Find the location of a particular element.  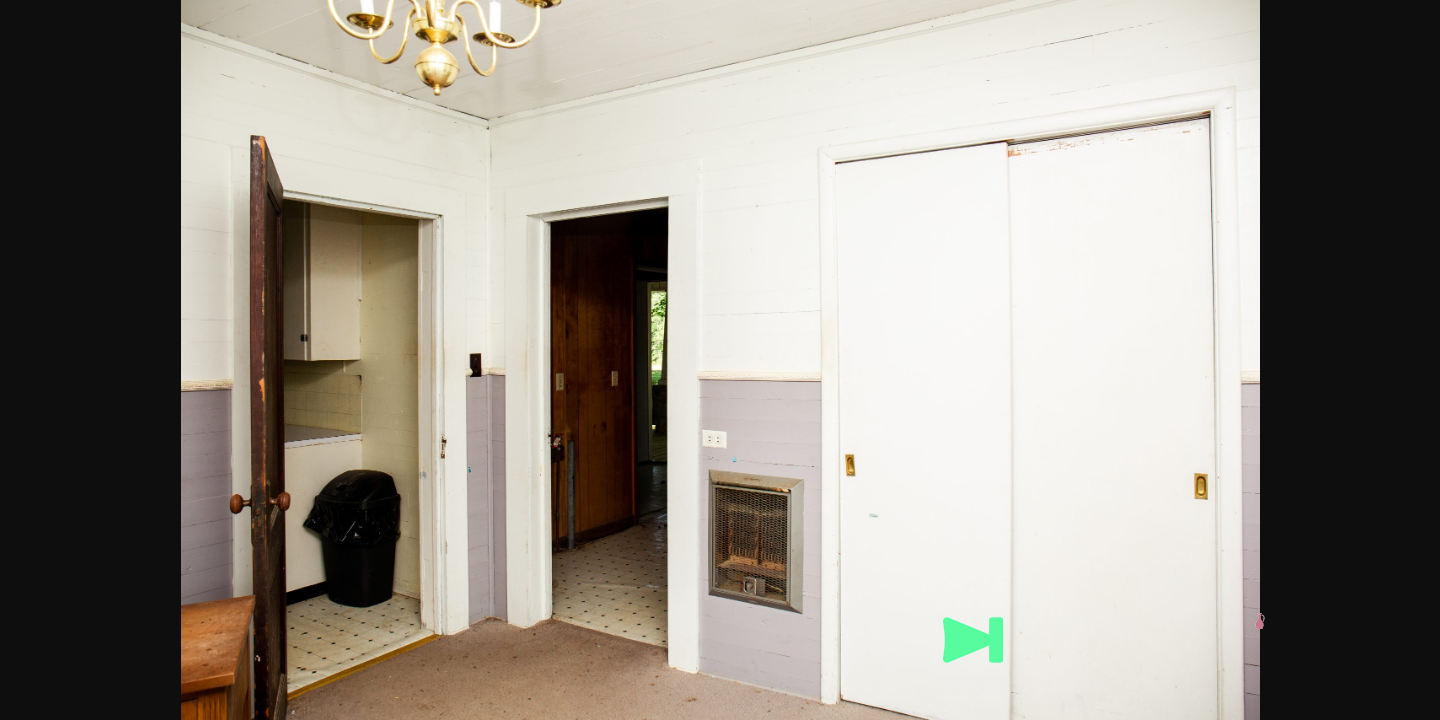

select a jug or pitcher item in game inventory is located at coordinates (1260, 621).